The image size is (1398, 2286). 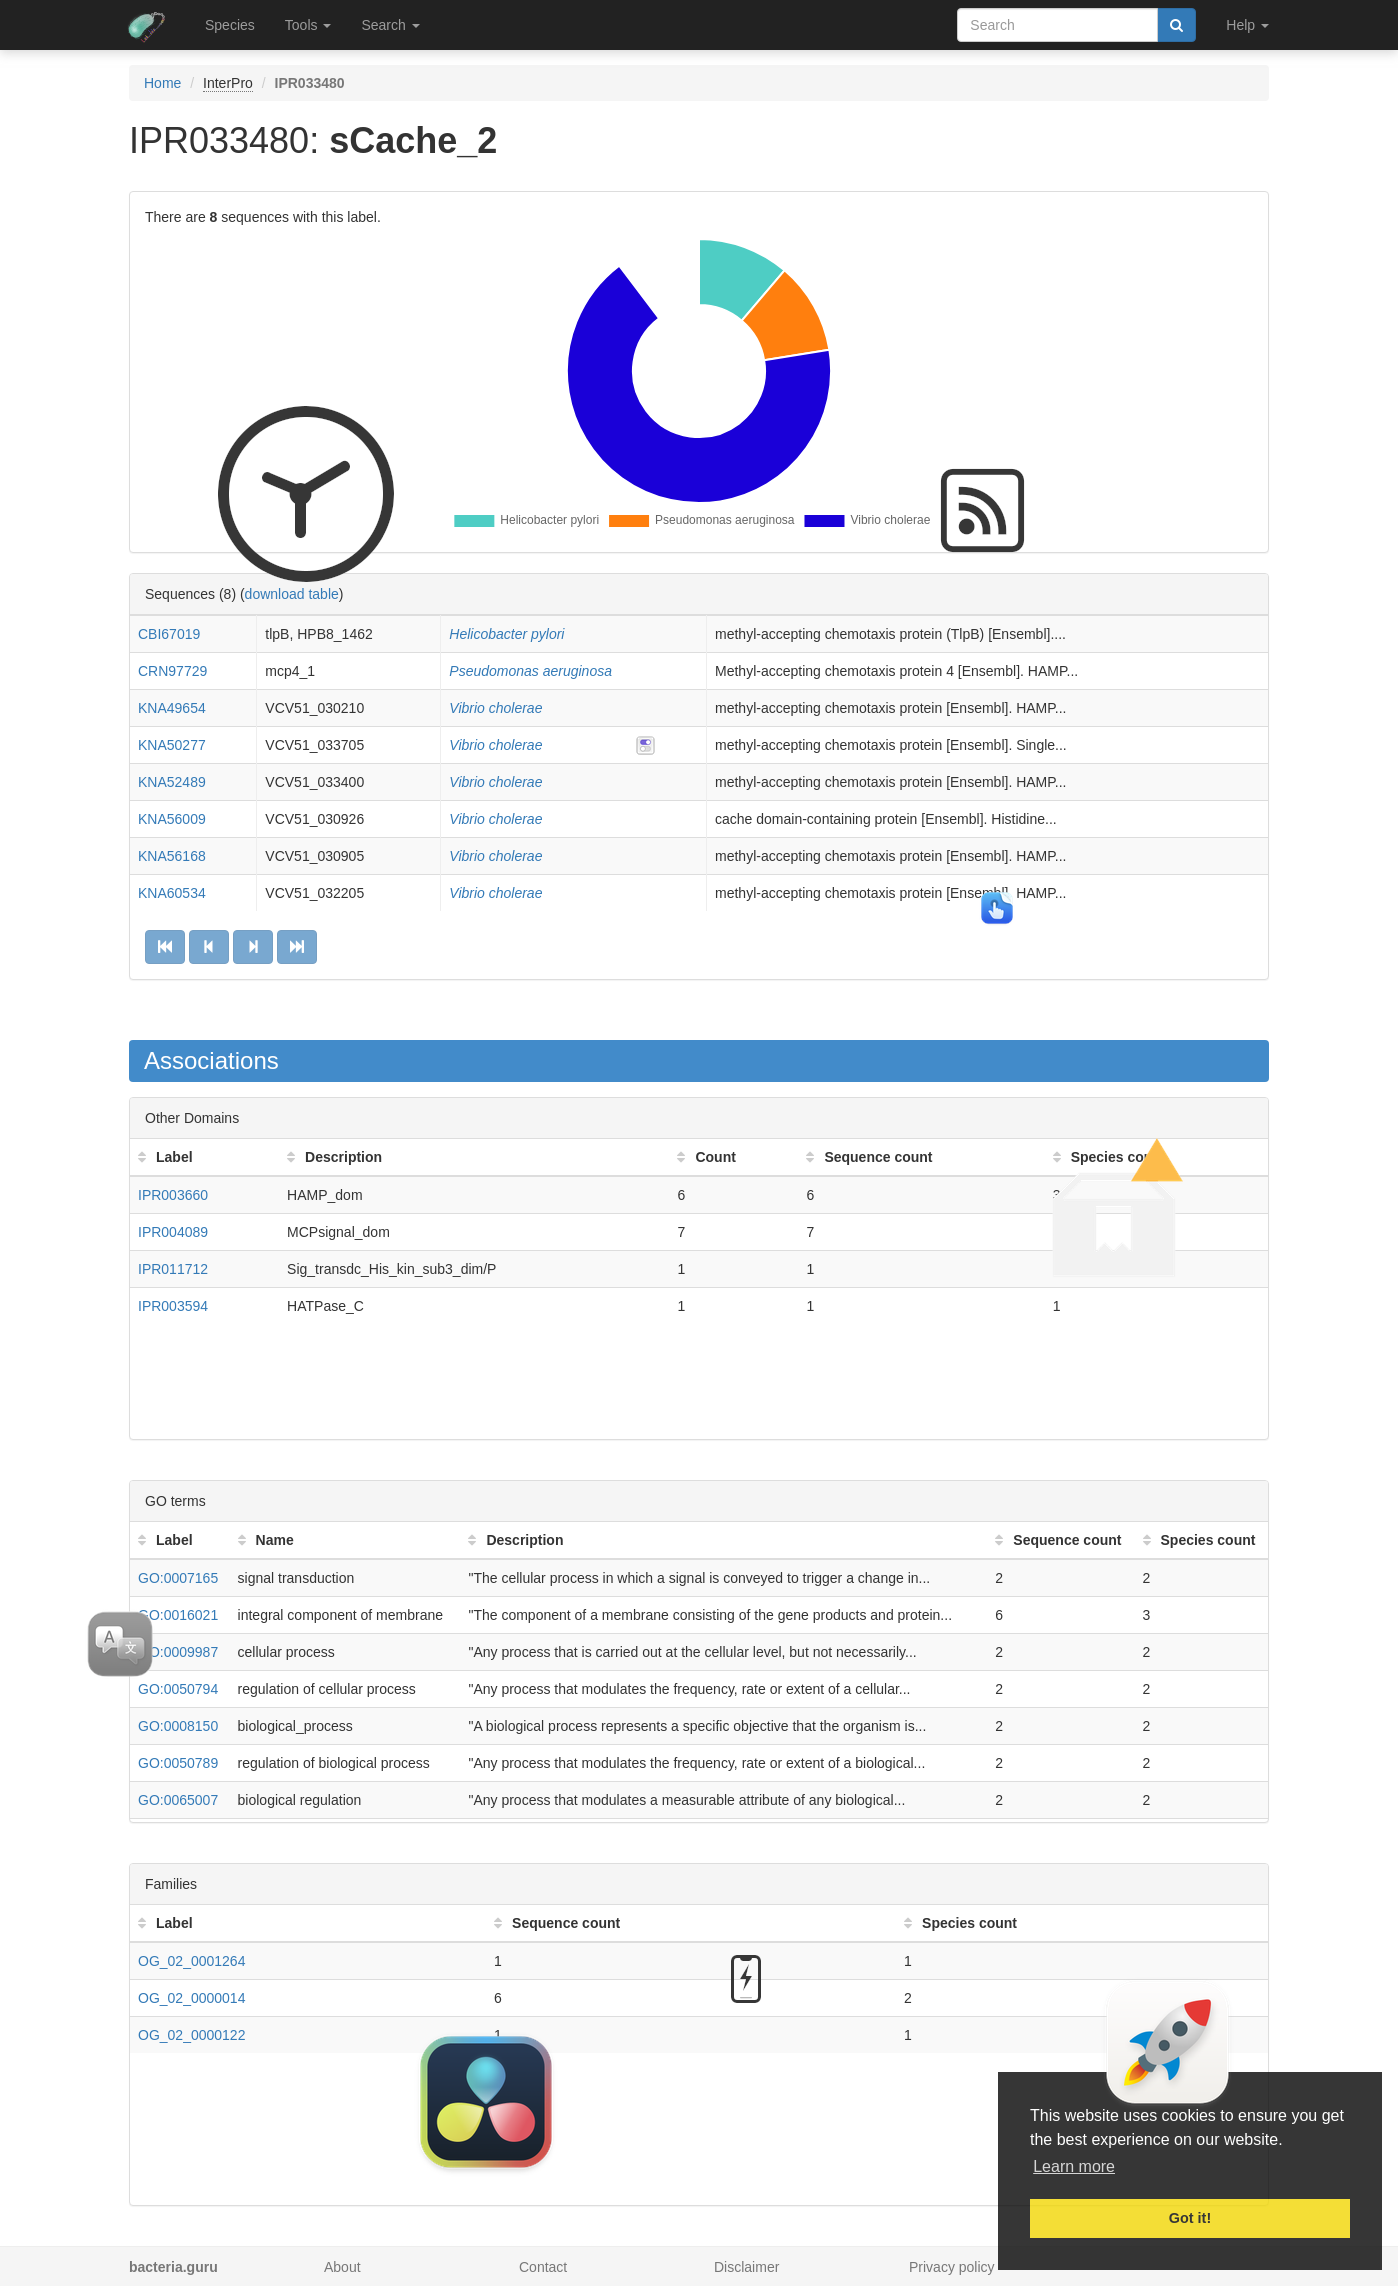 What do you see at coordinates (120, 1644) in the screenshot?
I see `open the translate app` at bounding box center [120, 1644].